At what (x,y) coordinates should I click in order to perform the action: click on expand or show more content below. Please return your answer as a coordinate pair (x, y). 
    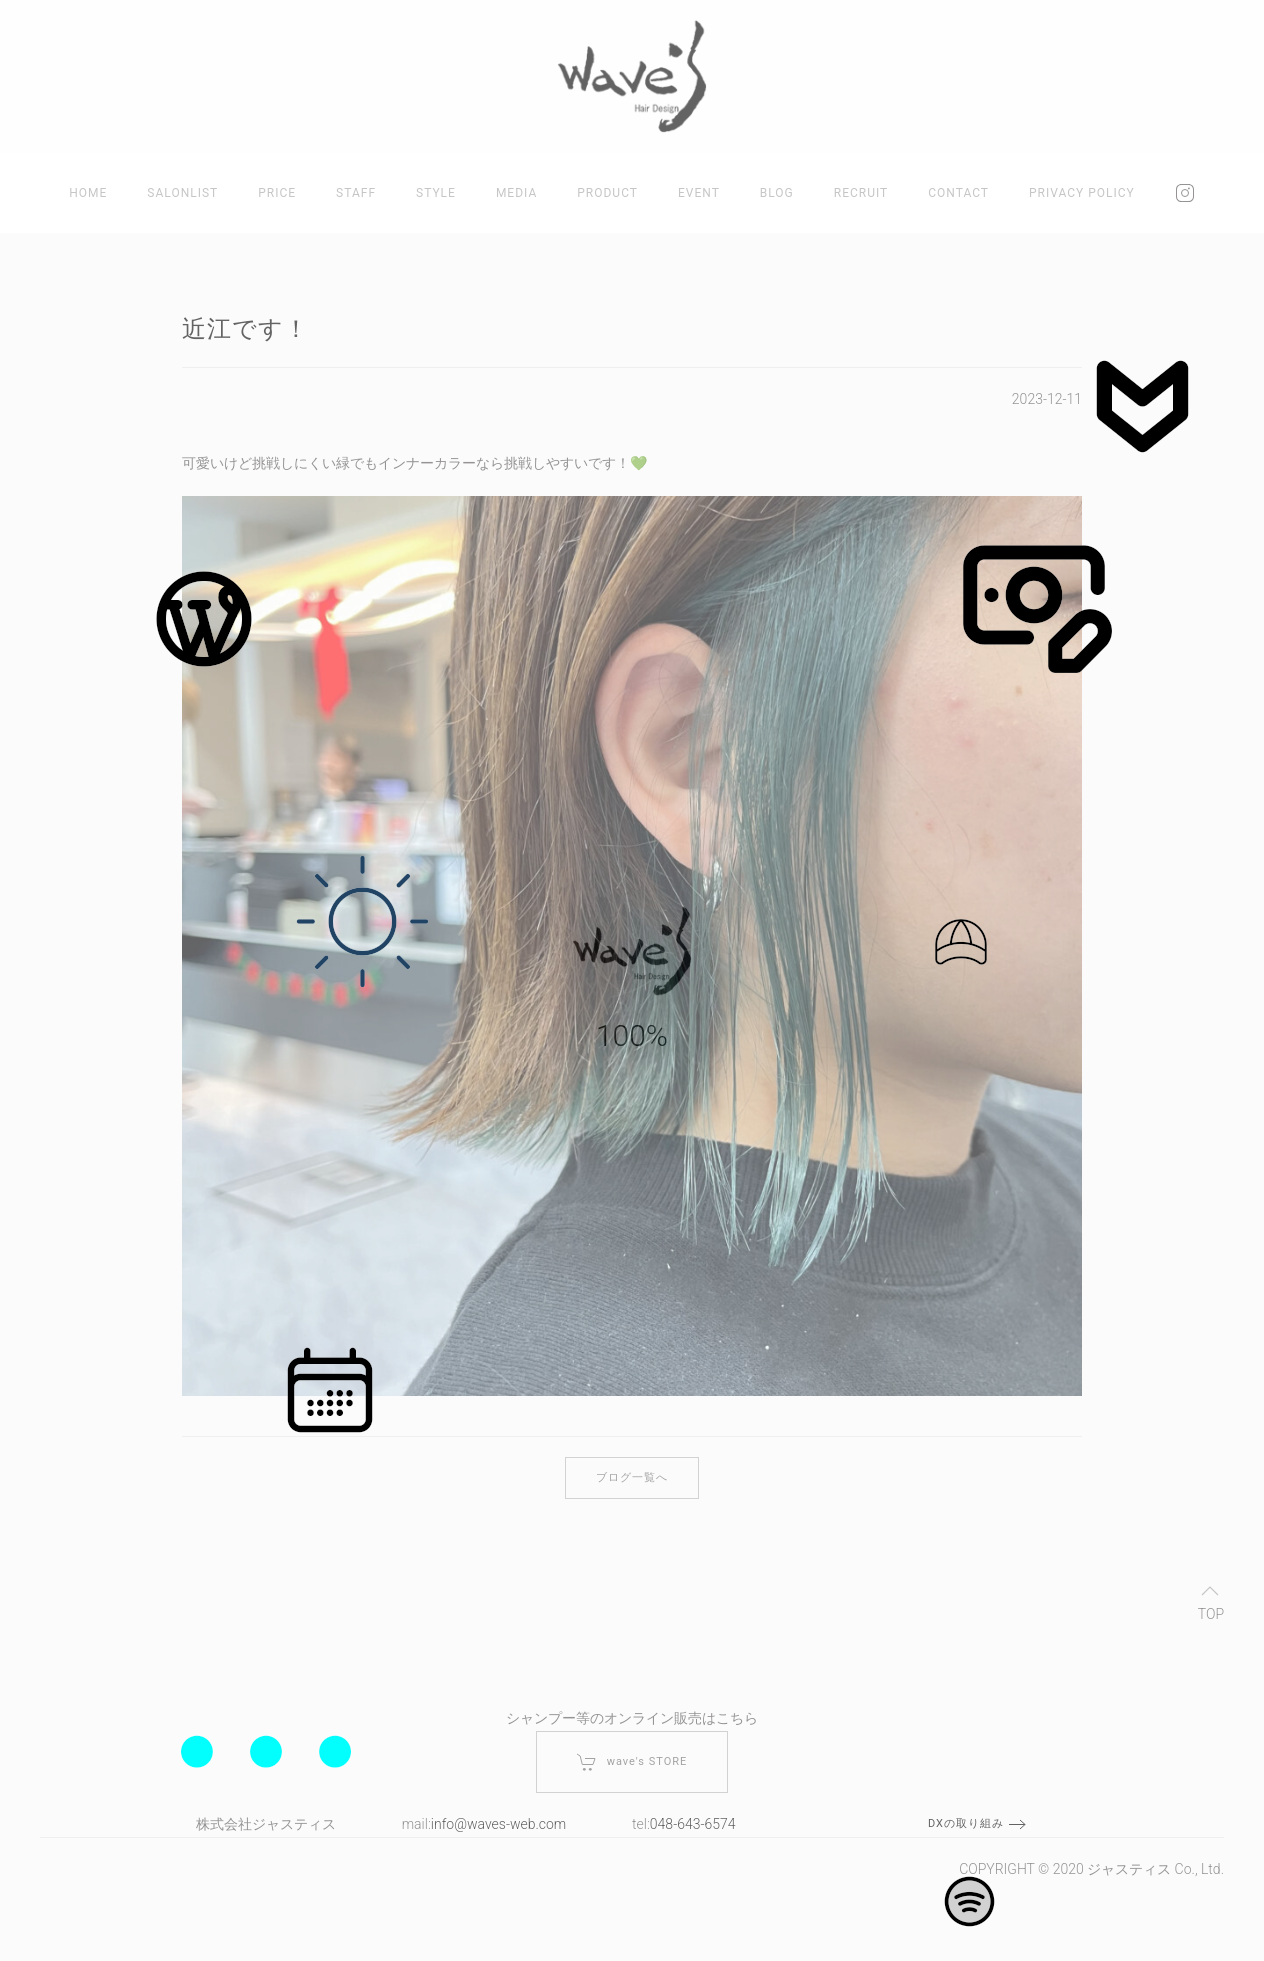
    Looking at the image, I should click on (1142, 406).